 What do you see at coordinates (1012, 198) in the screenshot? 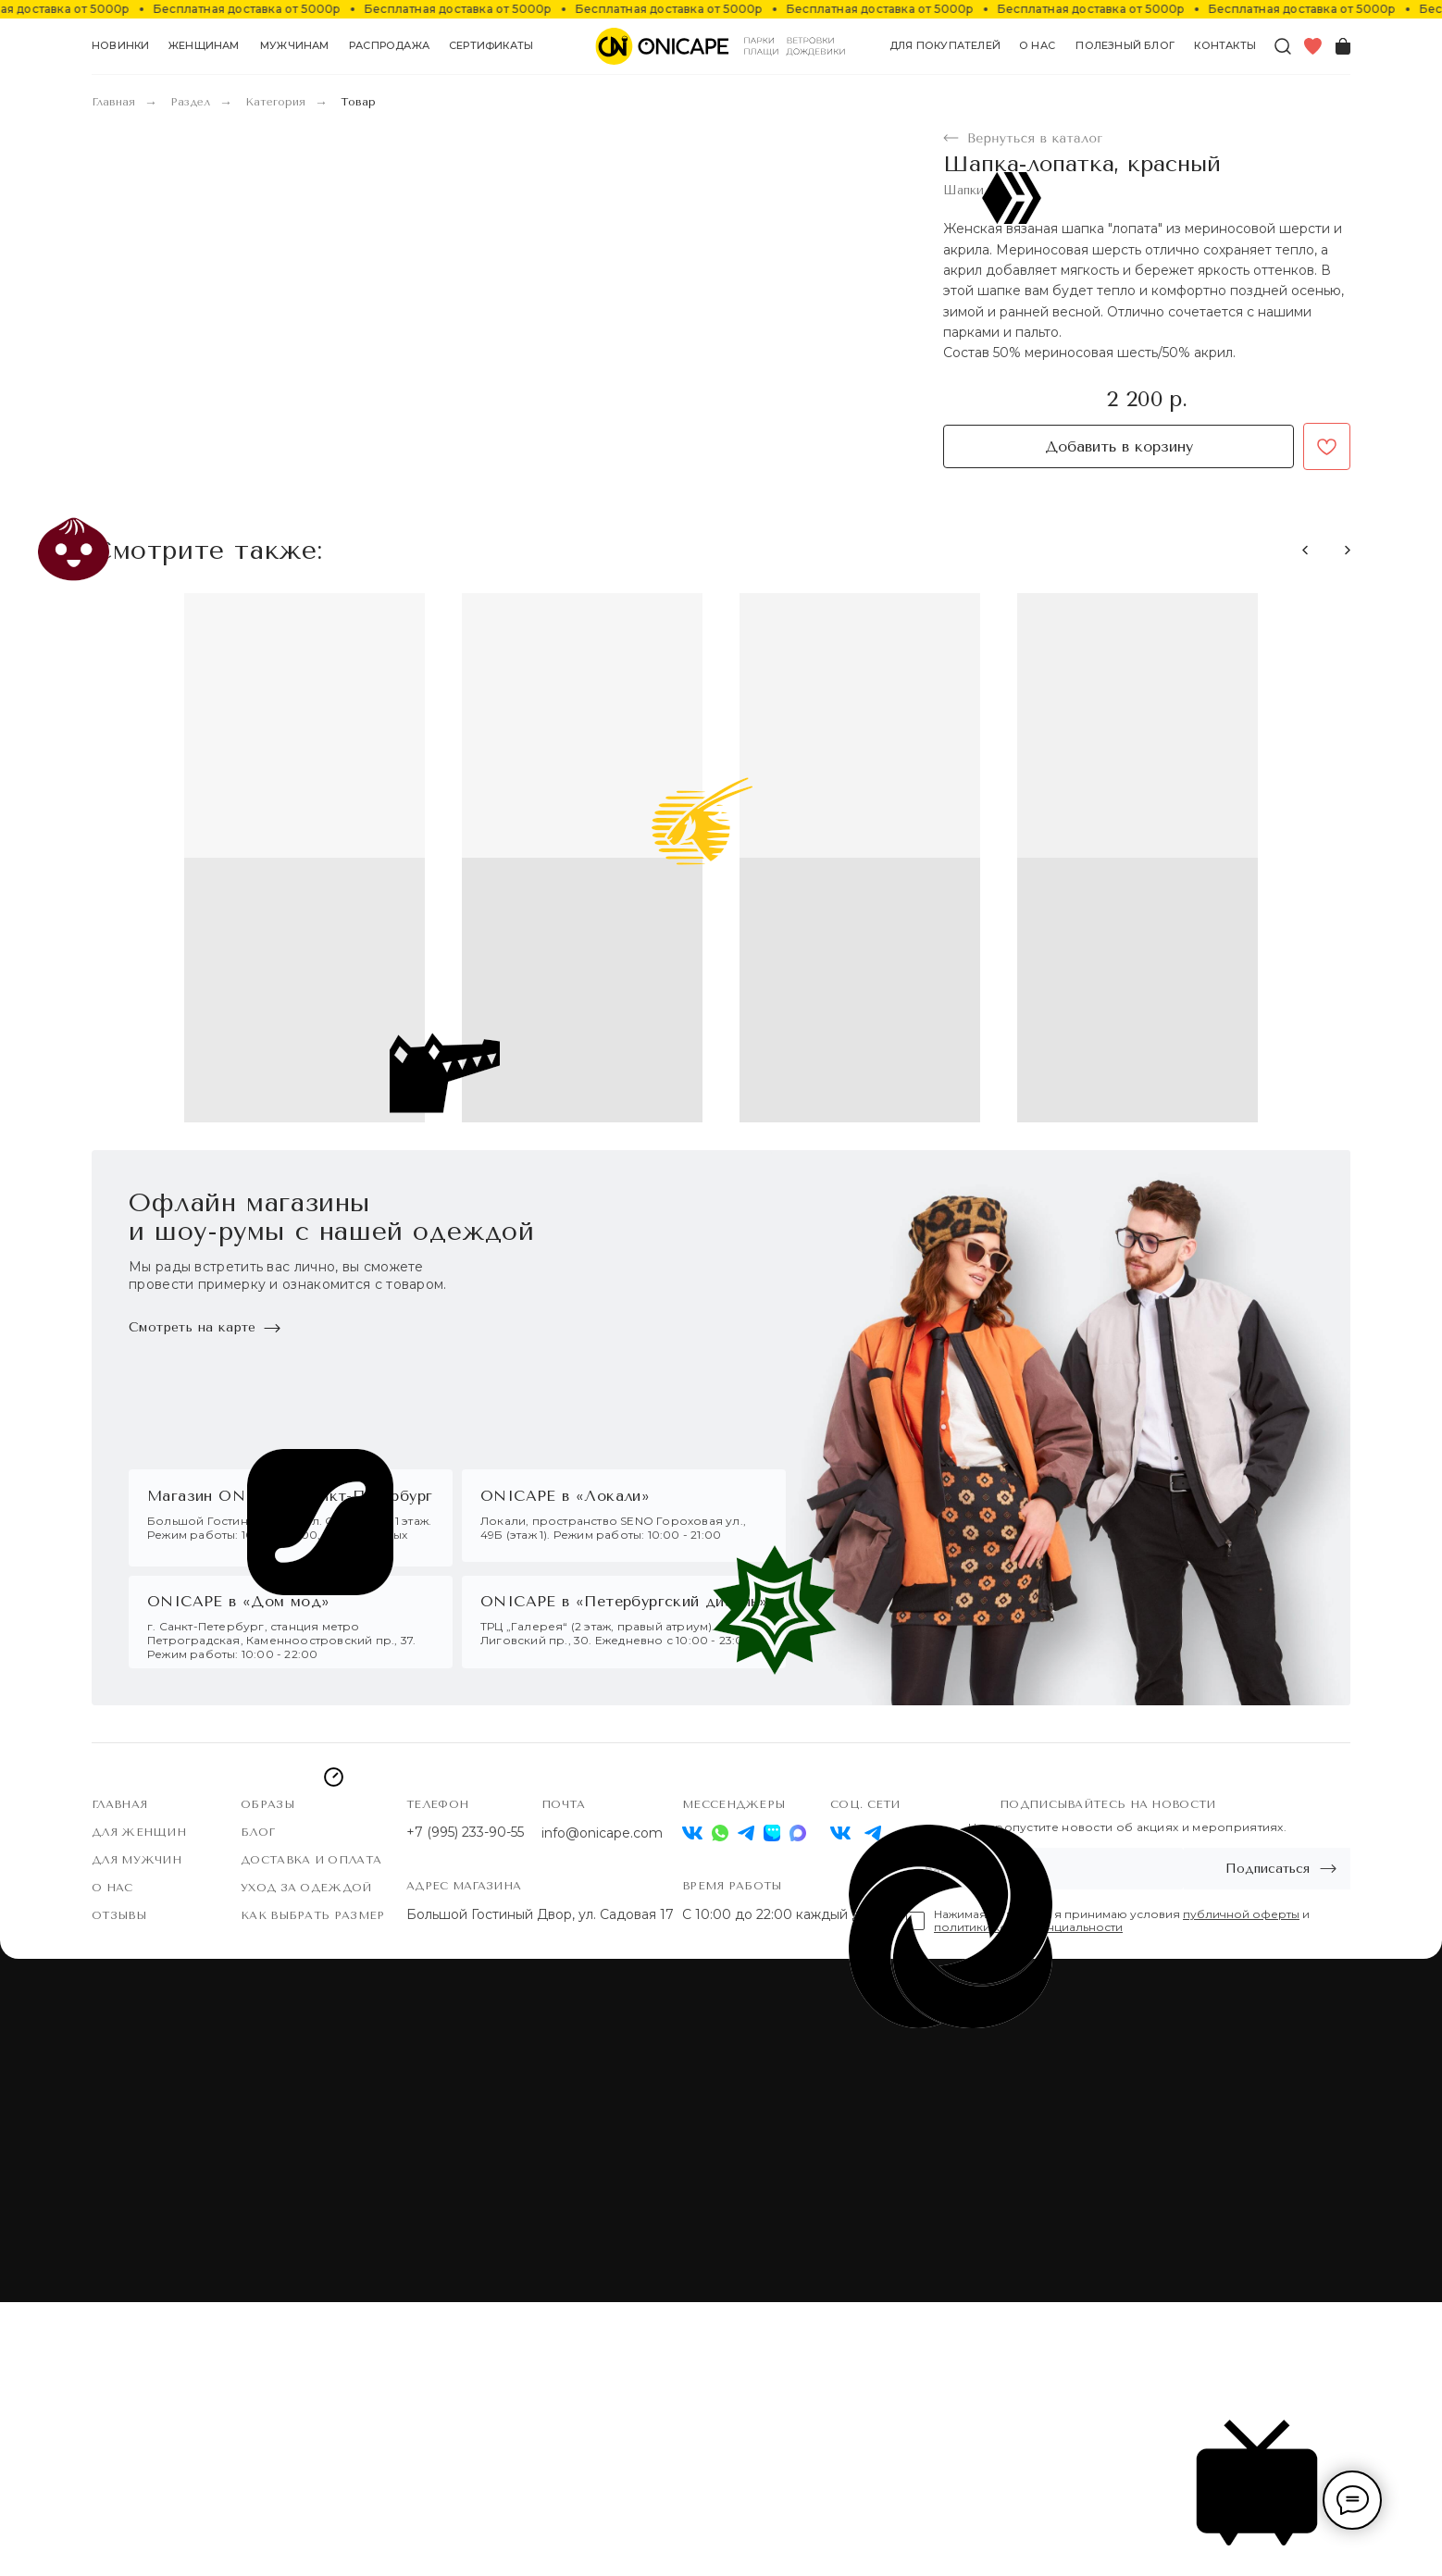
I see `hive blockchain platform logo` at bounding box center [1012, 198].